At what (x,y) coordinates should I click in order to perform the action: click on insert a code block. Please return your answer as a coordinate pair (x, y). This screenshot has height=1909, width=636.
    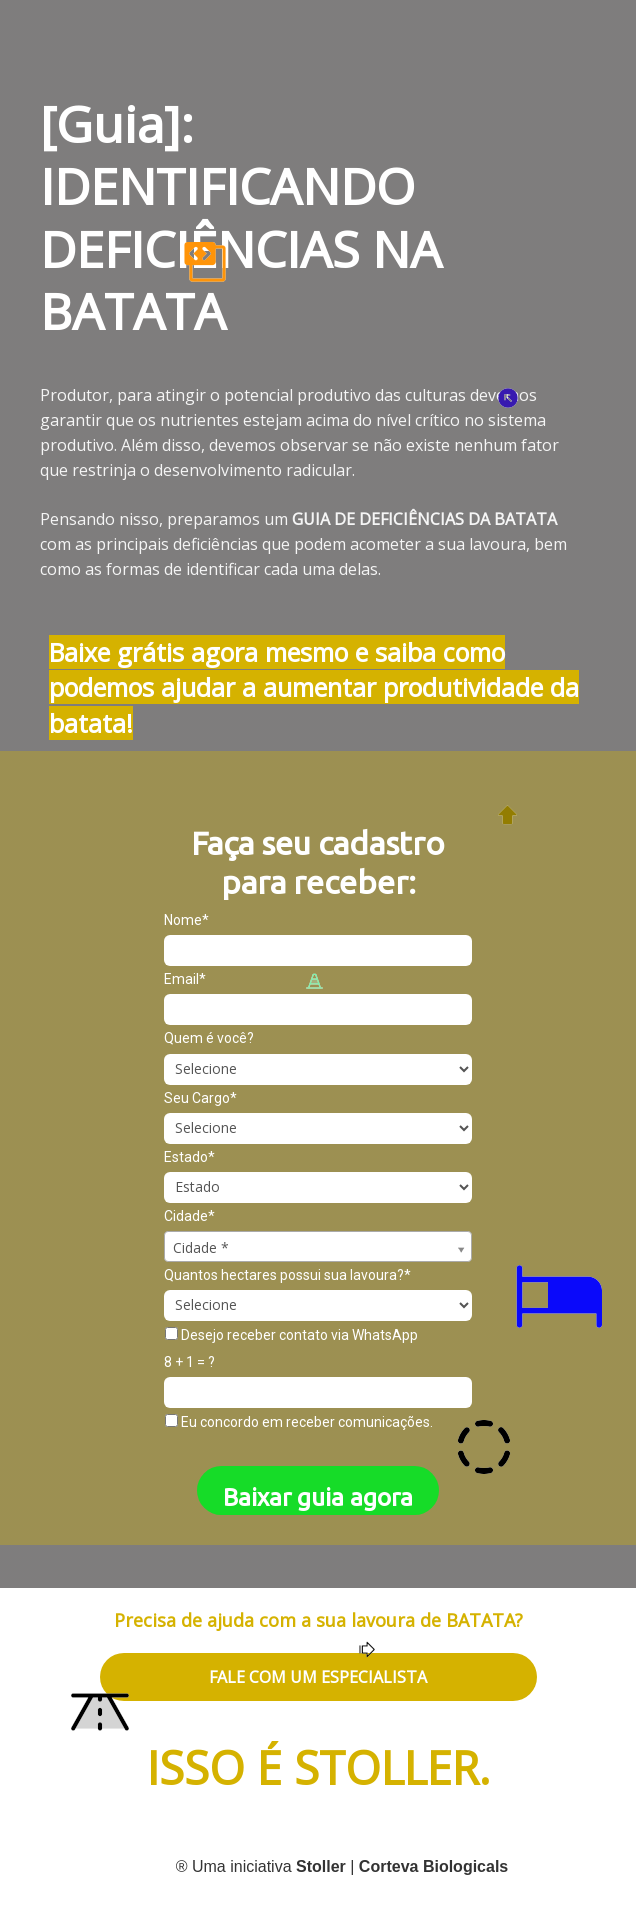
    Looking at the image, I should click on (207, 263).